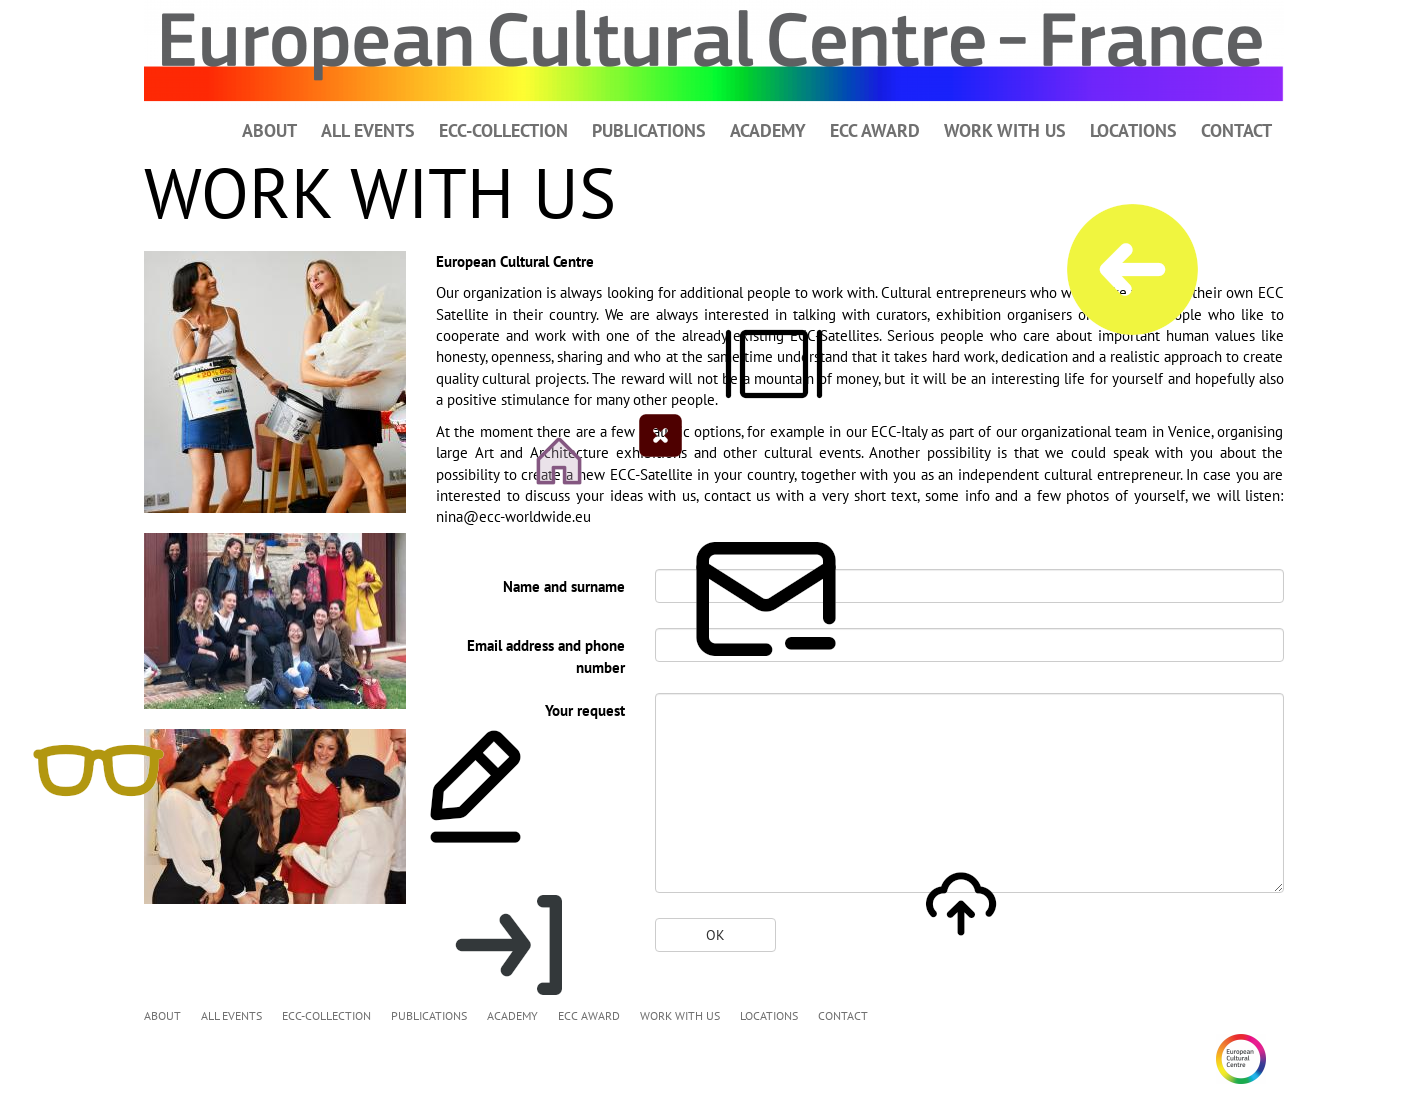  What do you see at coordinates (512, 945) in the screenshot?
I see `log in to your account` at bounding box center [512, 945].